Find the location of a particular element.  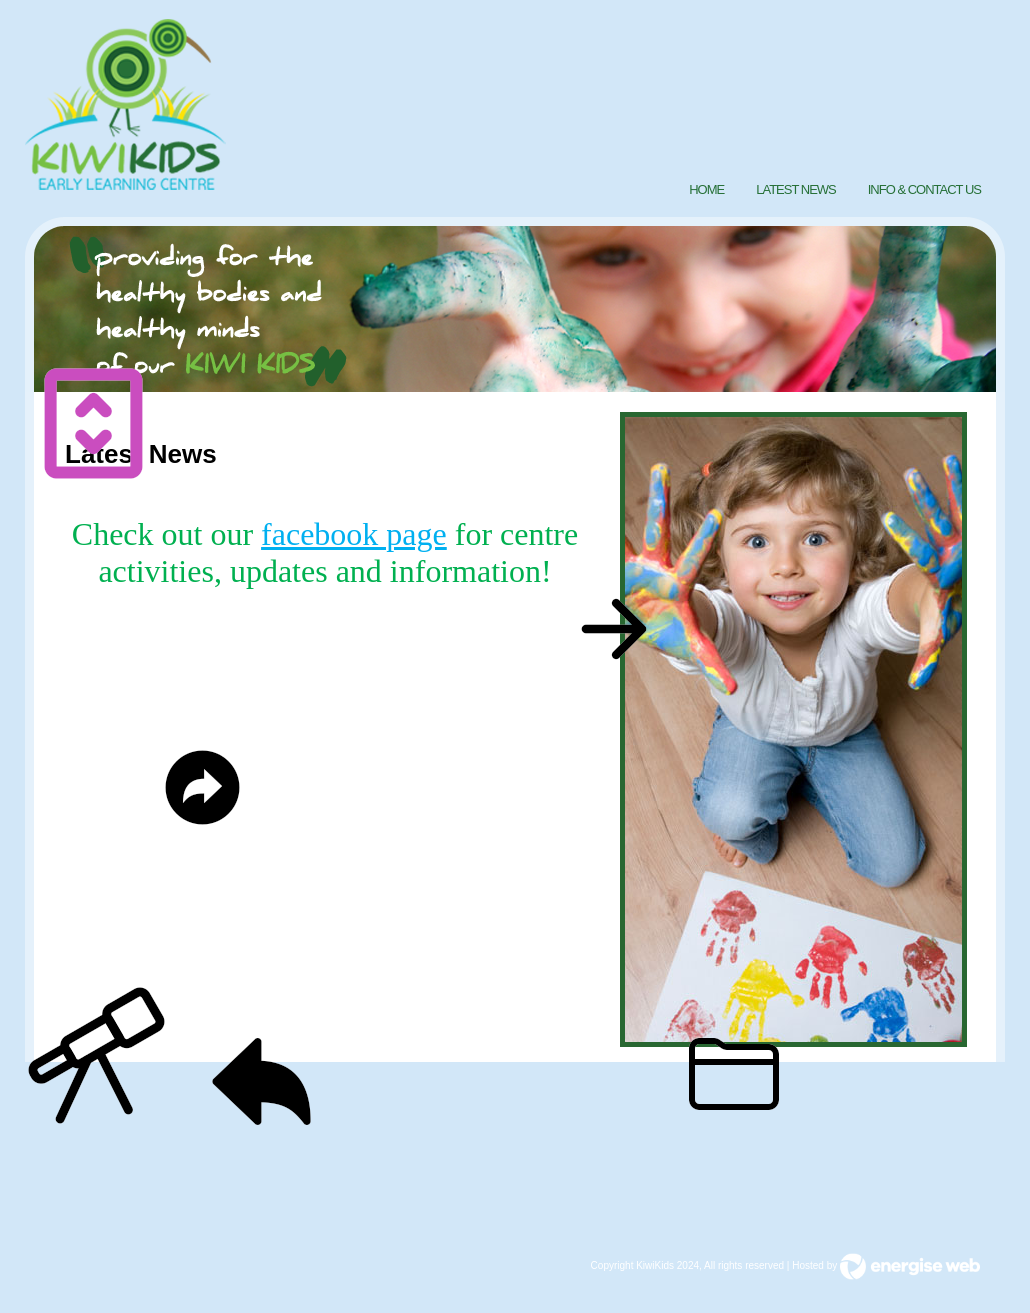

access your files and documents is located at coordinates (734, 1074).